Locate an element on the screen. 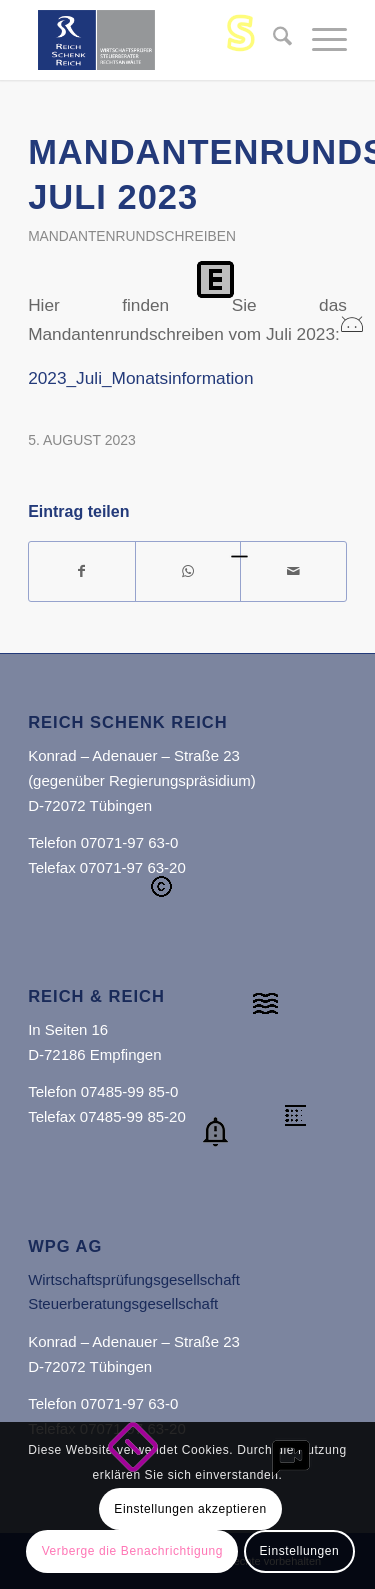 The width and height of the screenshot is (375, 1589). start a video chat is located at coordinates (291, 1459).